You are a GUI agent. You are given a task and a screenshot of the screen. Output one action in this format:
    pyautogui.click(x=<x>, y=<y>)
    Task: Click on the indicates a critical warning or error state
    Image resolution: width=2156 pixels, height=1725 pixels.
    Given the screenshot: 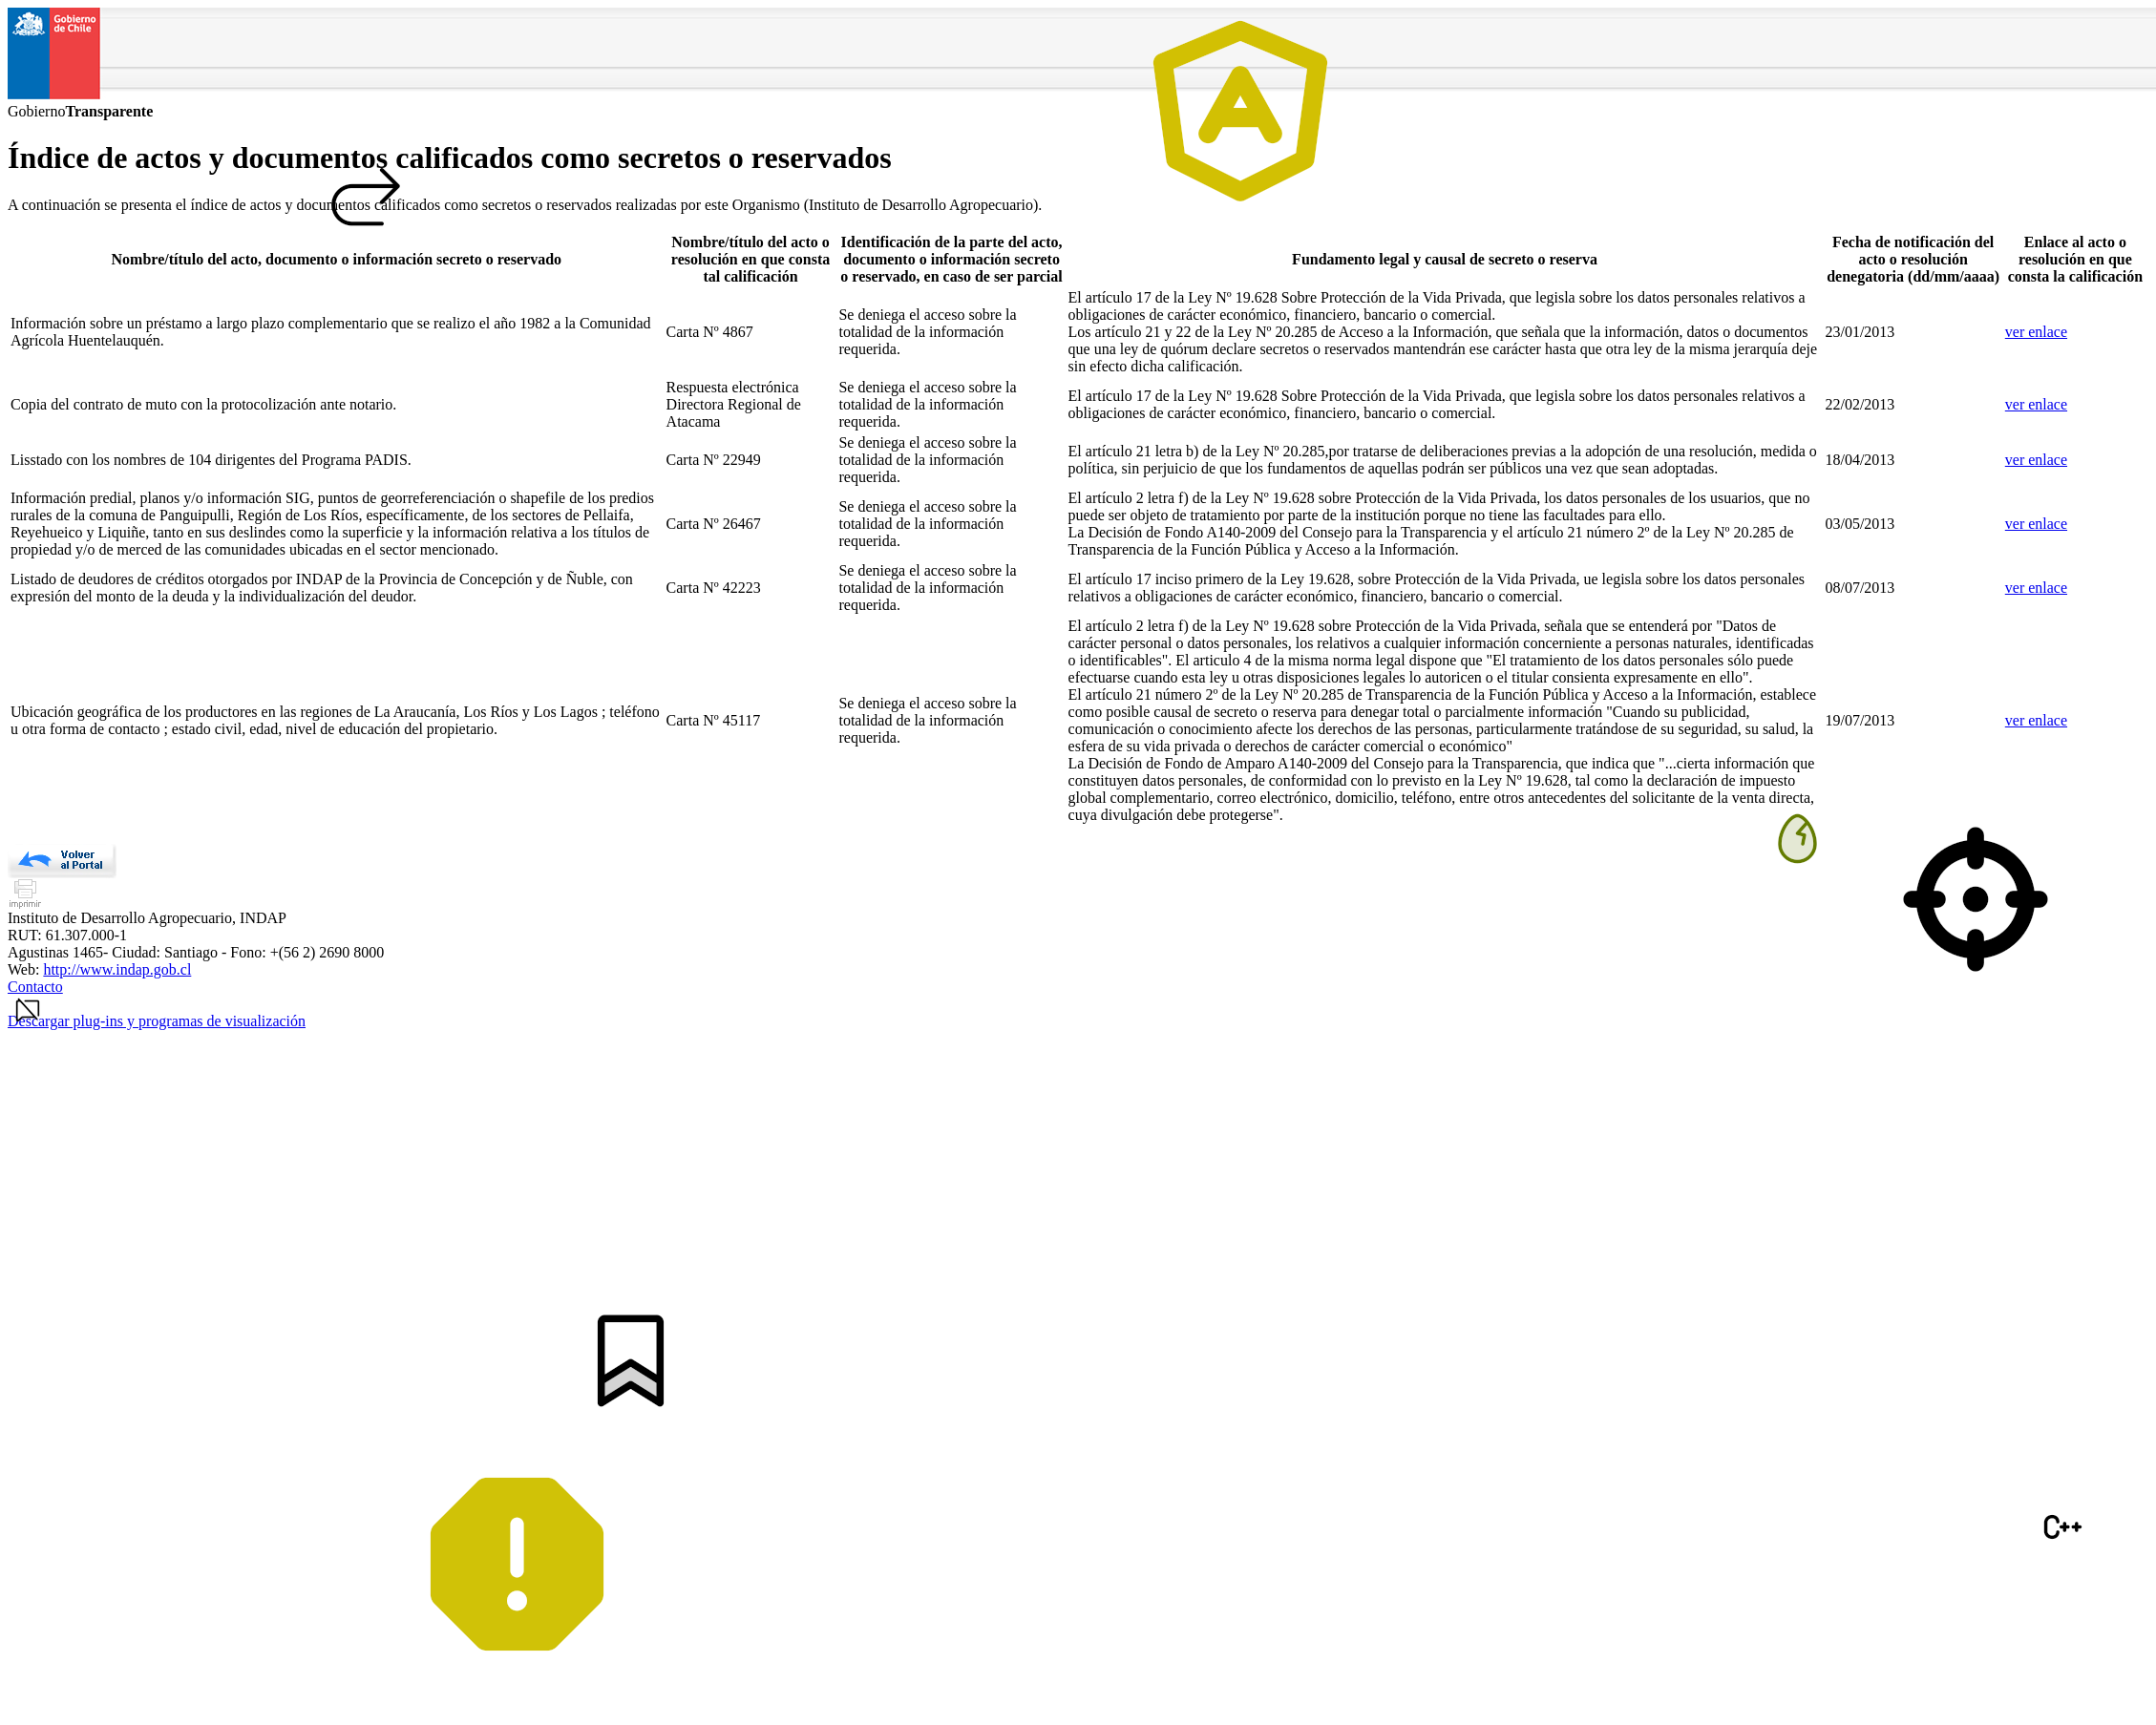 What is the action you would take?
    pyautogui.click(x=517, y=1564)
    